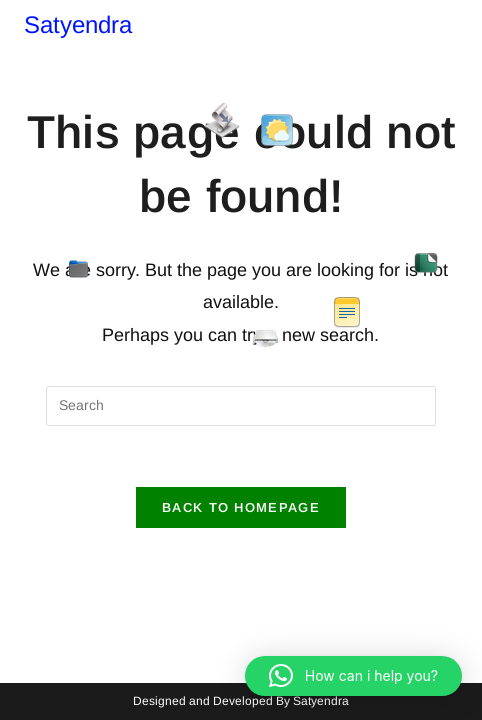 The width and height of the screenshot is (482, 720). What do you see at coordinates (426, 262) in the screenshot?
I see `change desktop wallpaper settings` at bounding box center [426, 262].